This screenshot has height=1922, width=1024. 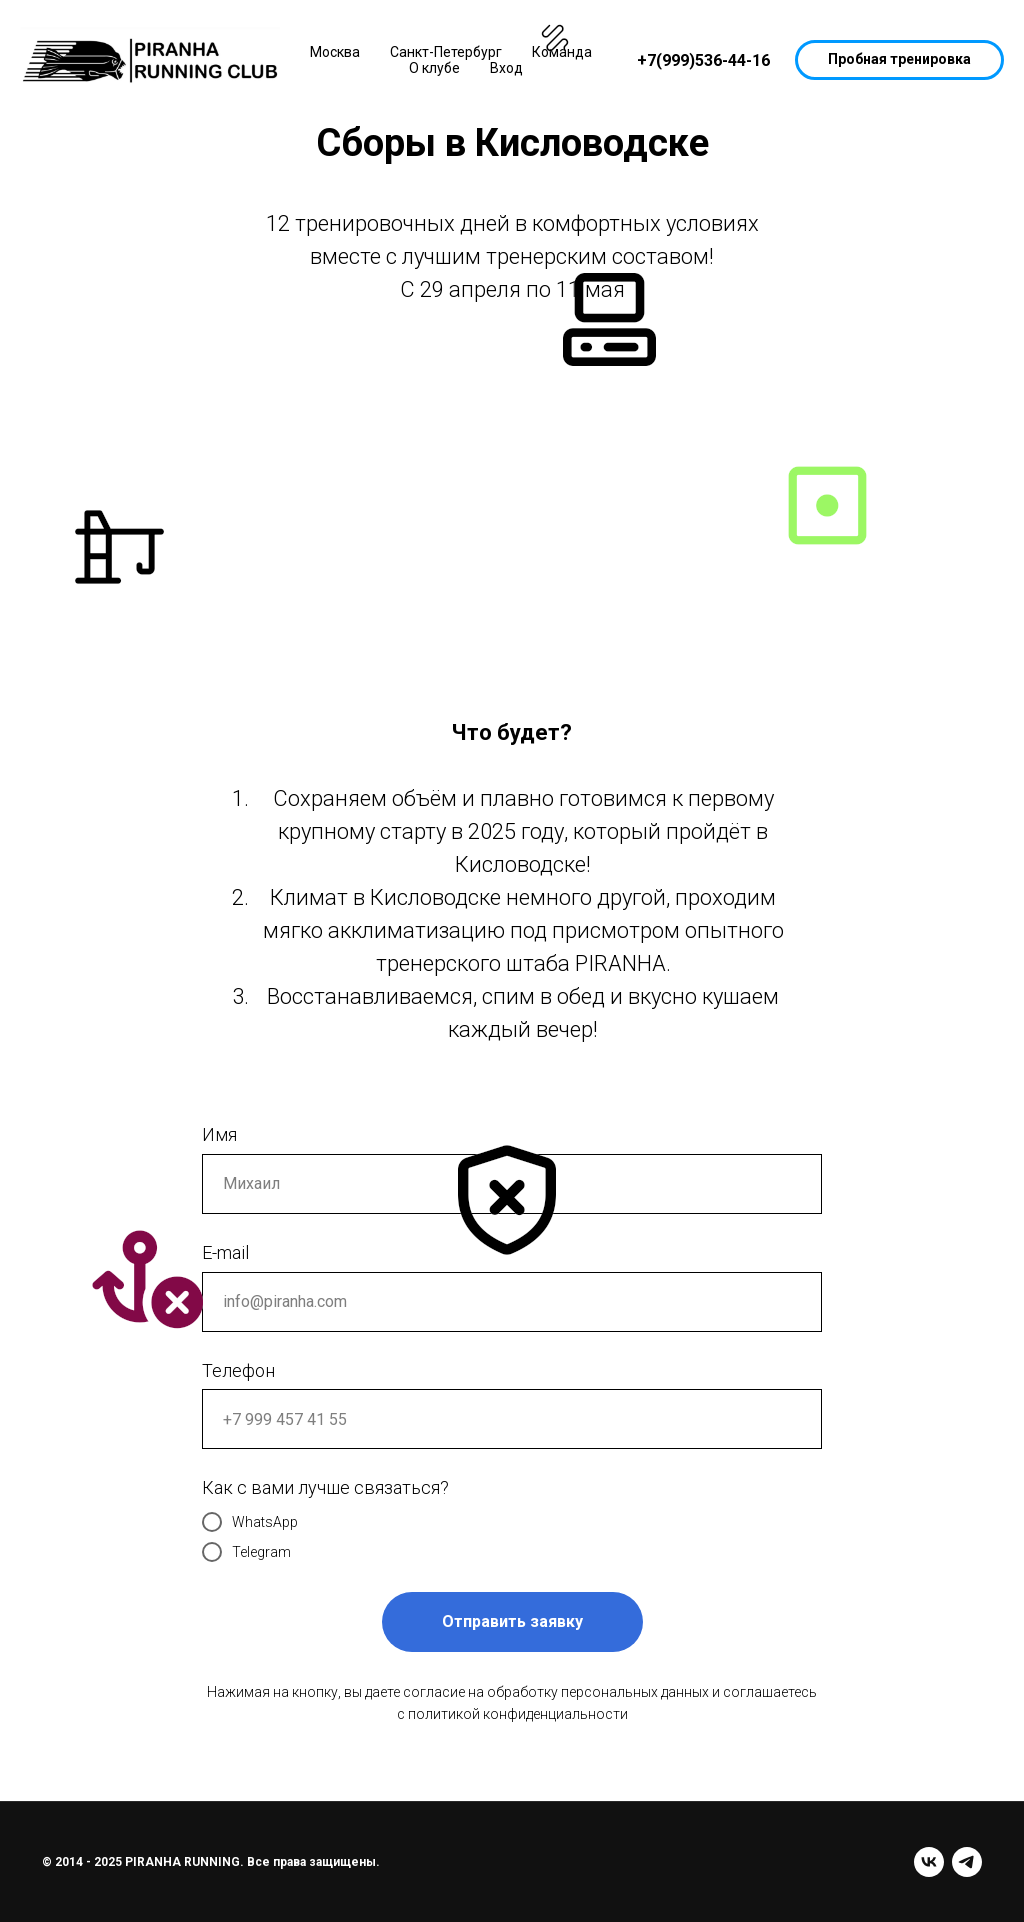 What do you see at coordinates (118, 547) in the screenshot?
I see `construction or building in progress` at bounding box center [118, 547].